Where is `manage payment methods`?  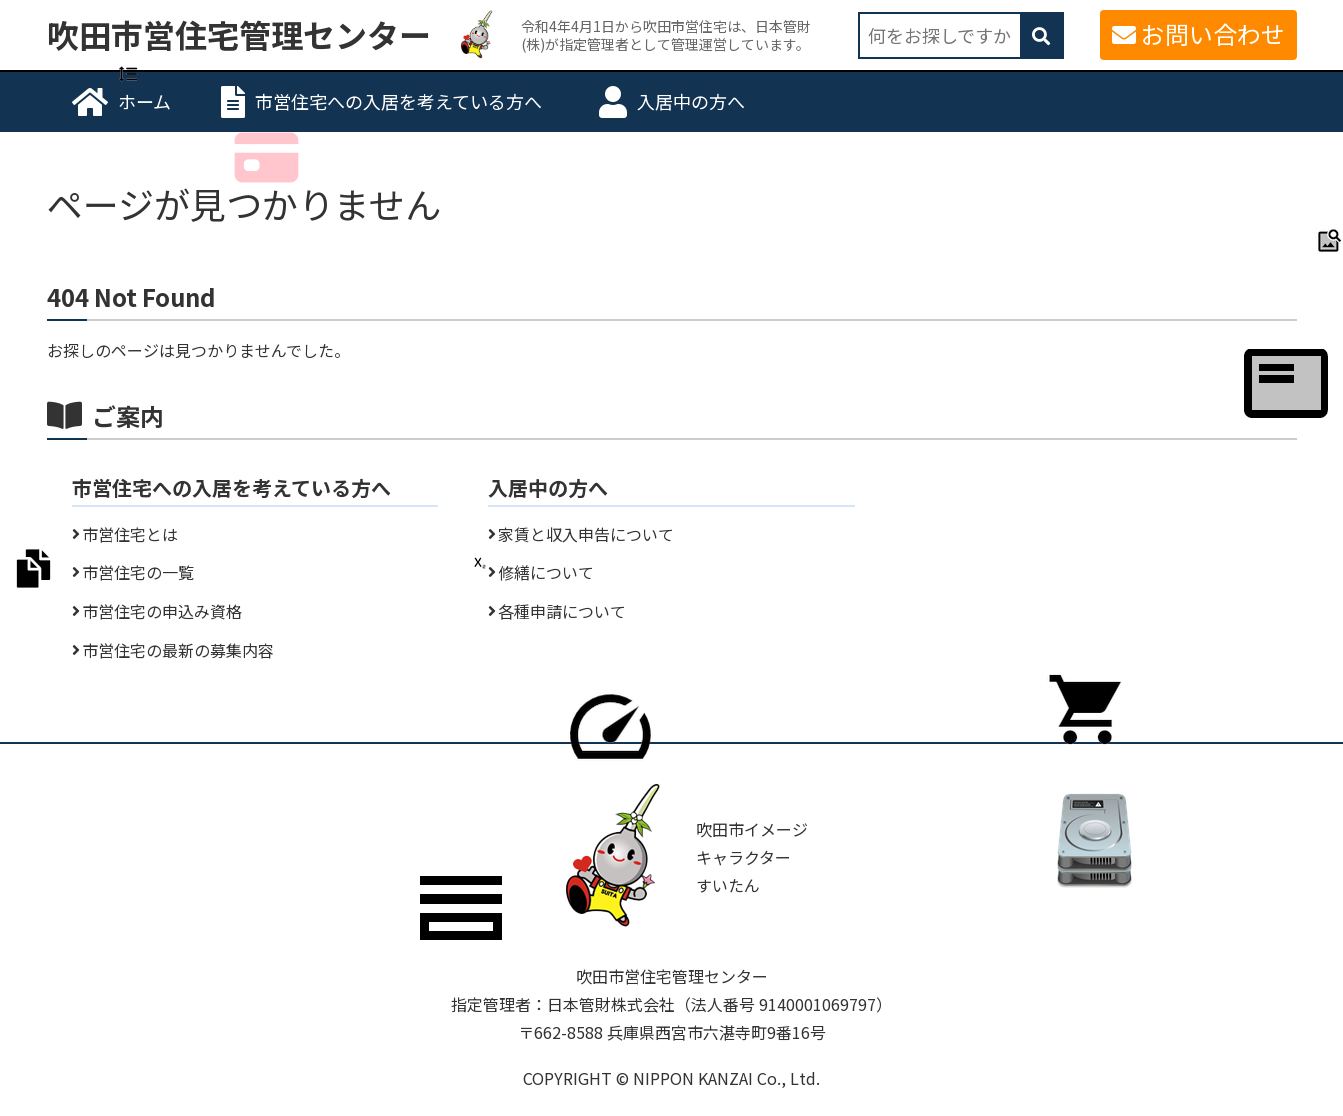
manage payment methods is located at coordinates (266, 157).